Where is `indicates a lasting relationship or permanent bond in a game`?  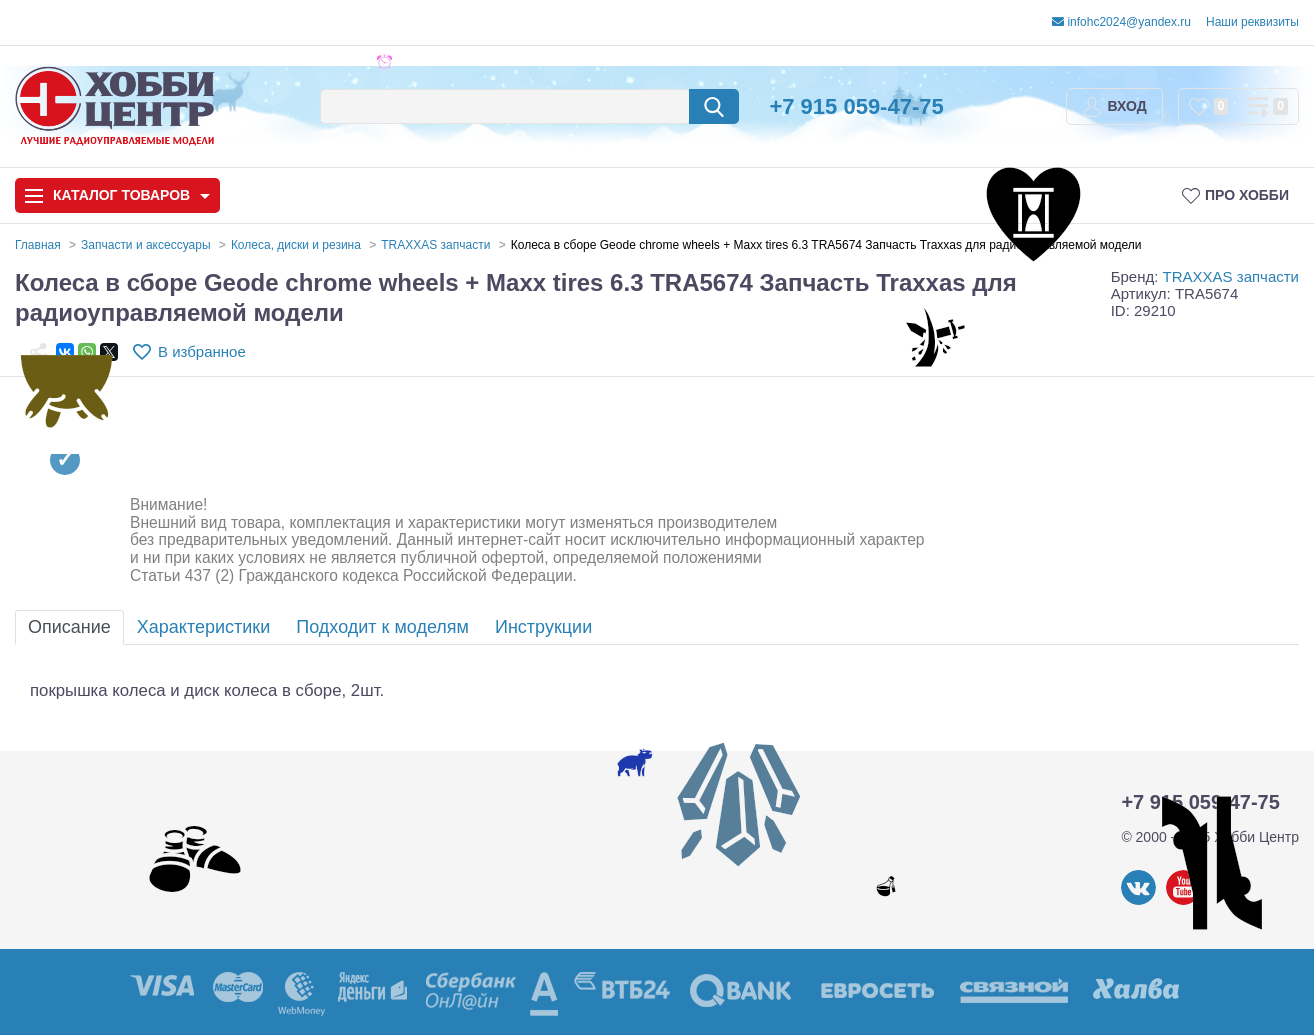 indicates a lasting relationship or permanent bond in a game is located at coordinates (1033, 214).